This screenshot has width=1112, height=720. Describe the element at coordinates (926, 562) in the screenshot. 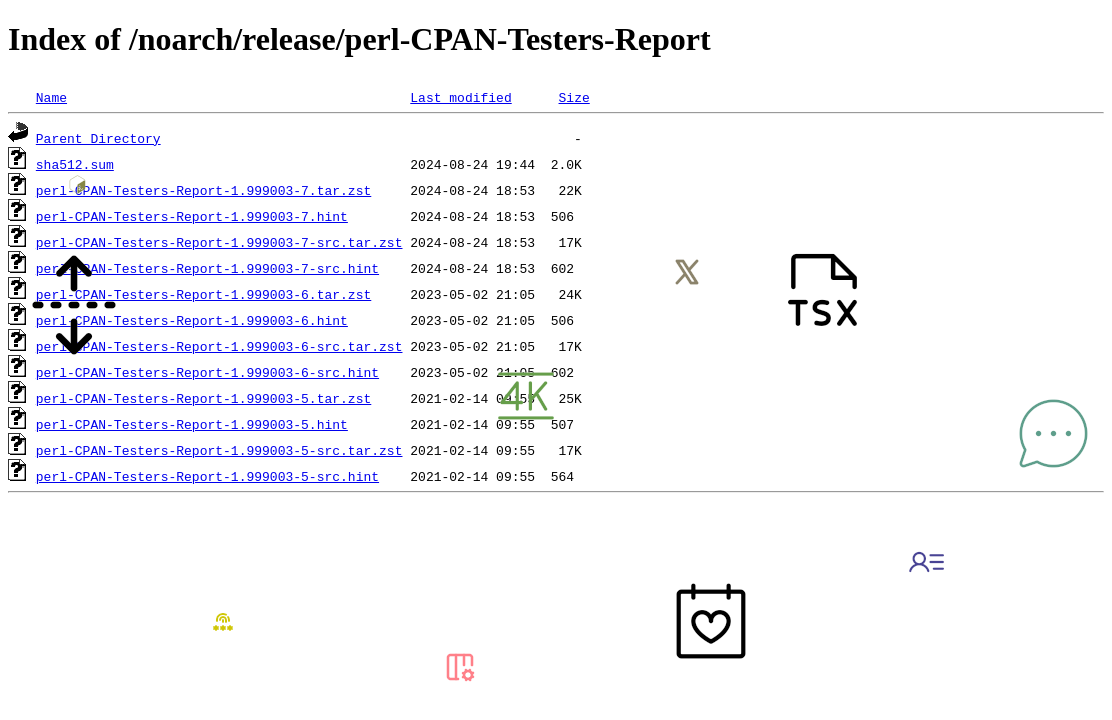

I see `view user directory or contact list` at that location.